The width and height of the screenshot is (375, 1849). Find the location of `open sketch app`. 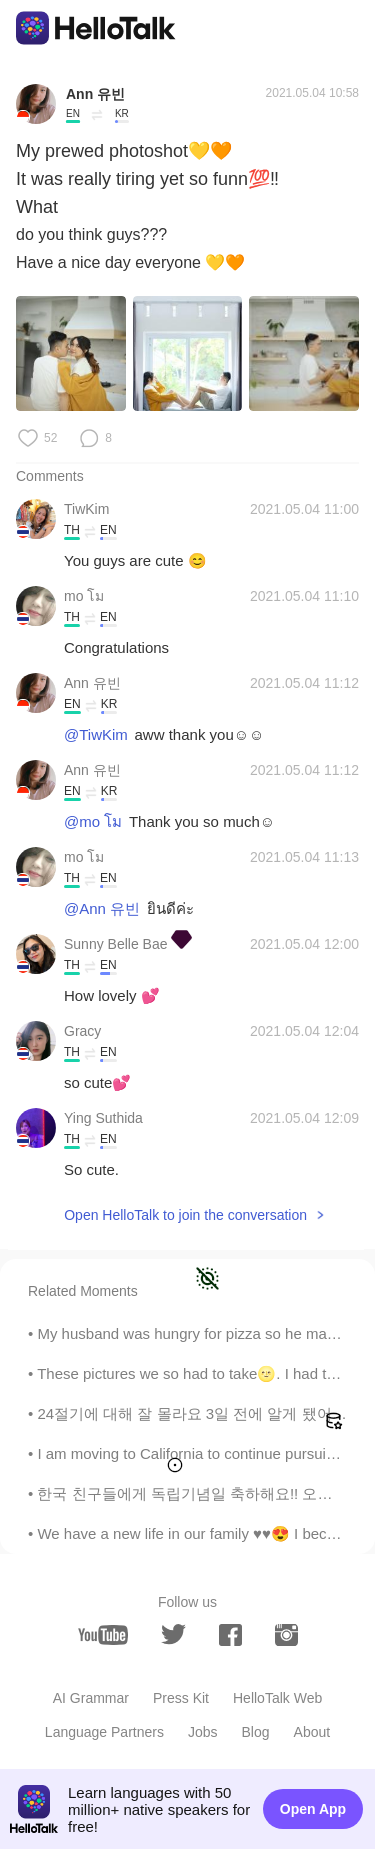

open sketch app is located at coordinates (181, 939).